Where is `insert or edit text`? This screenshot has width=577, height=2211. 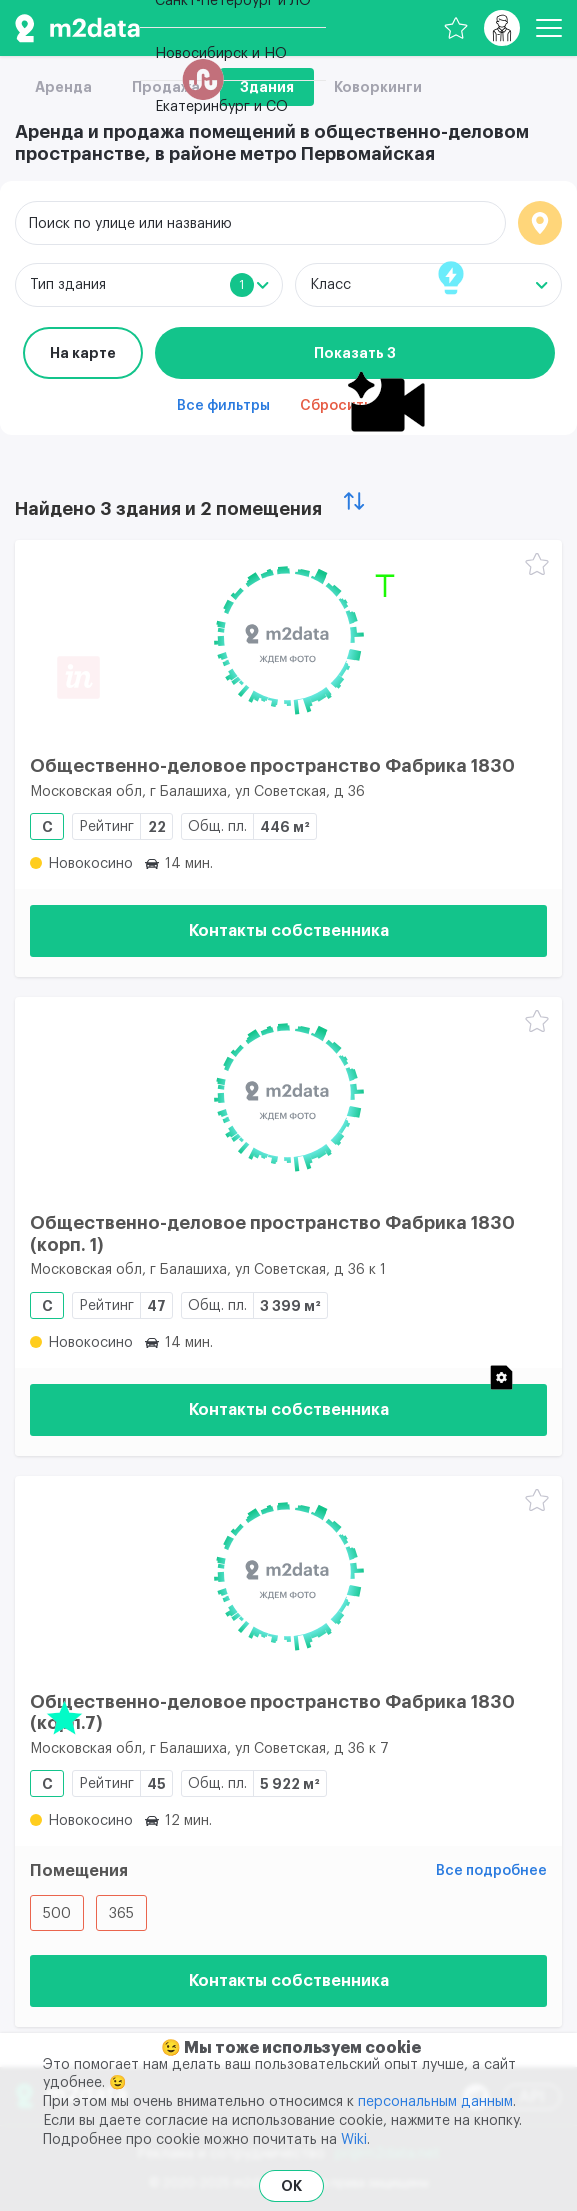 insert or edit text is located at coordinates (385, 585).